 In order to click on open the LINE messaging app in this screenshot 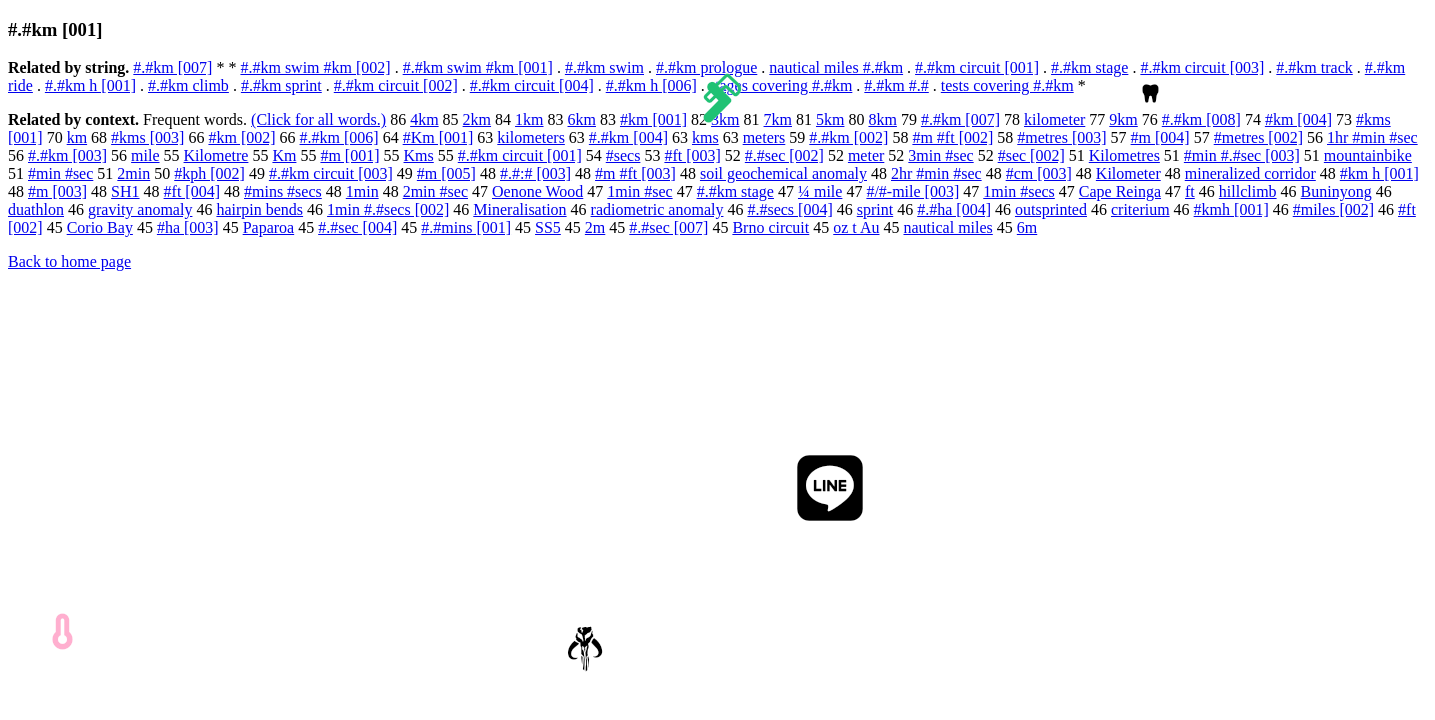, I will do `click(830, 488)`.